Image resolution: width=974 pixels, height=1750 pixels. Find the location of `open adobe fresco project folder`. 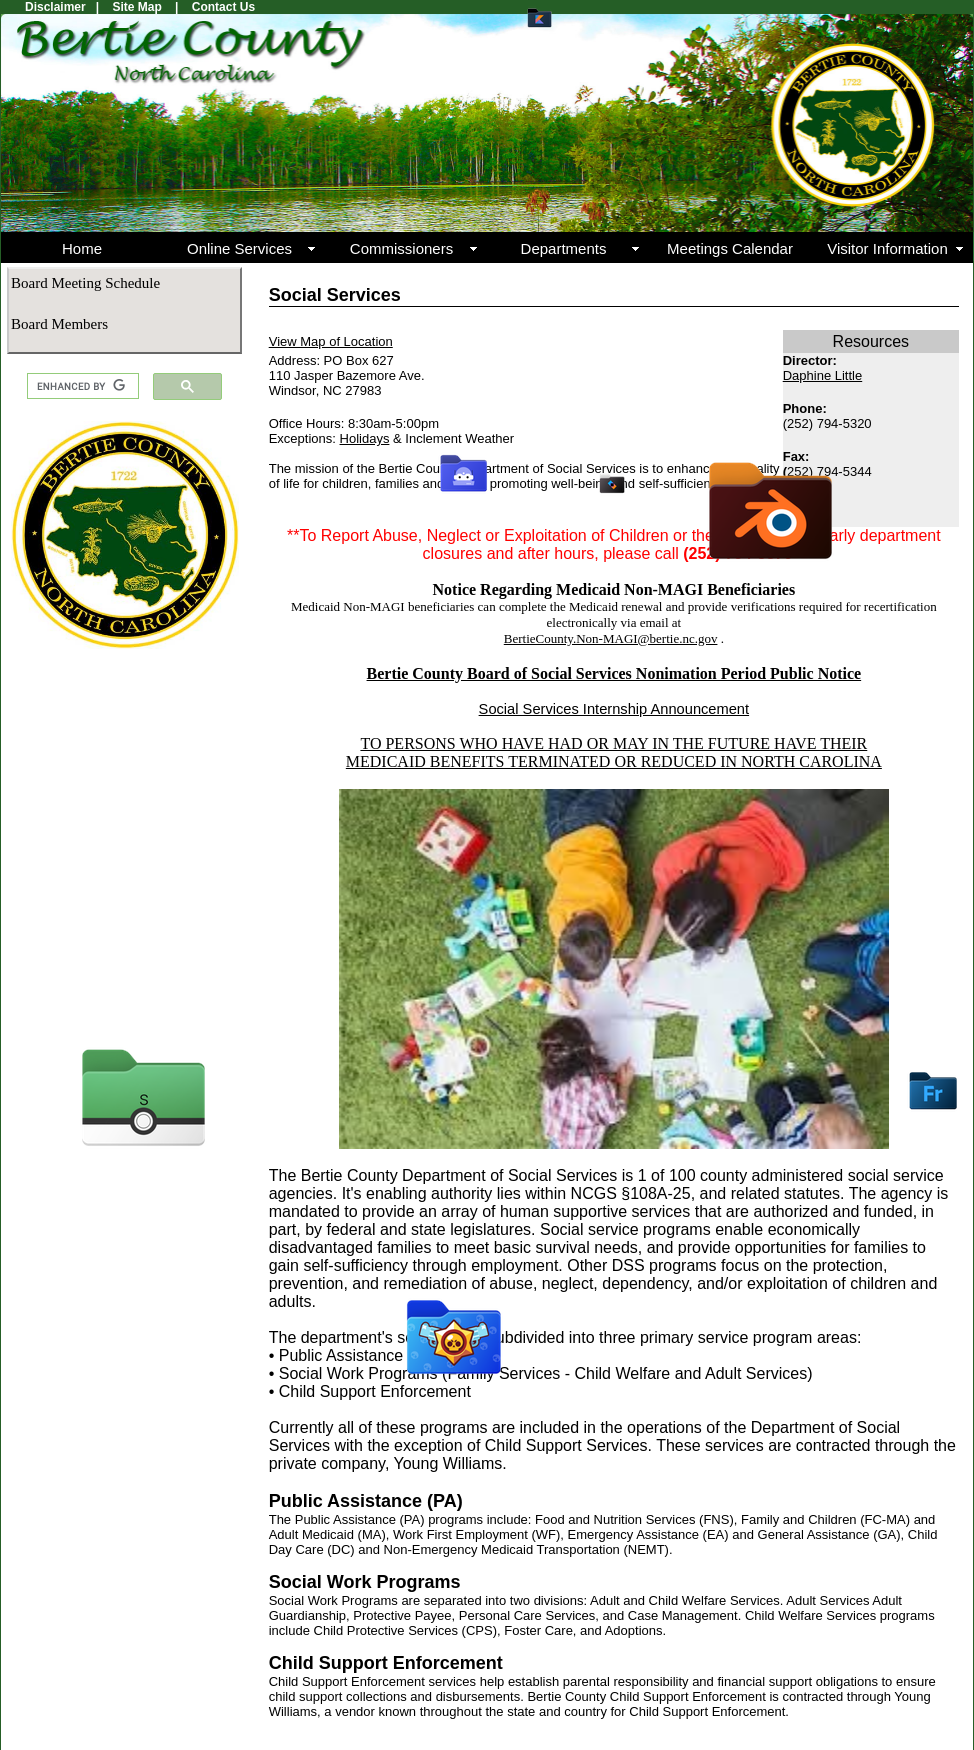

open adobe fresco project folder is located at coordinates (933, 1092).